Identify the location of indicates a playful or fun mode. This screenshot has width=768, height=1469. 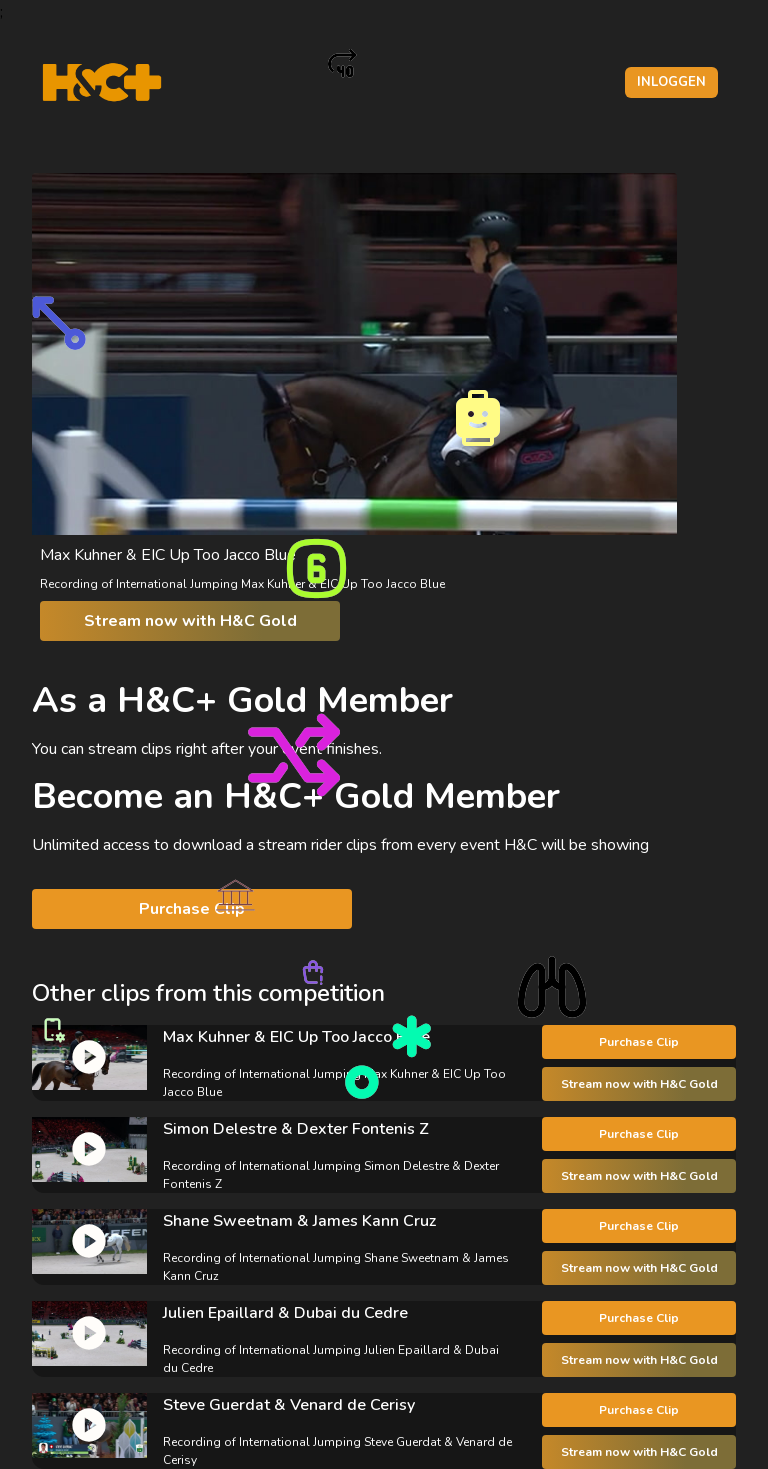
(478, 418).